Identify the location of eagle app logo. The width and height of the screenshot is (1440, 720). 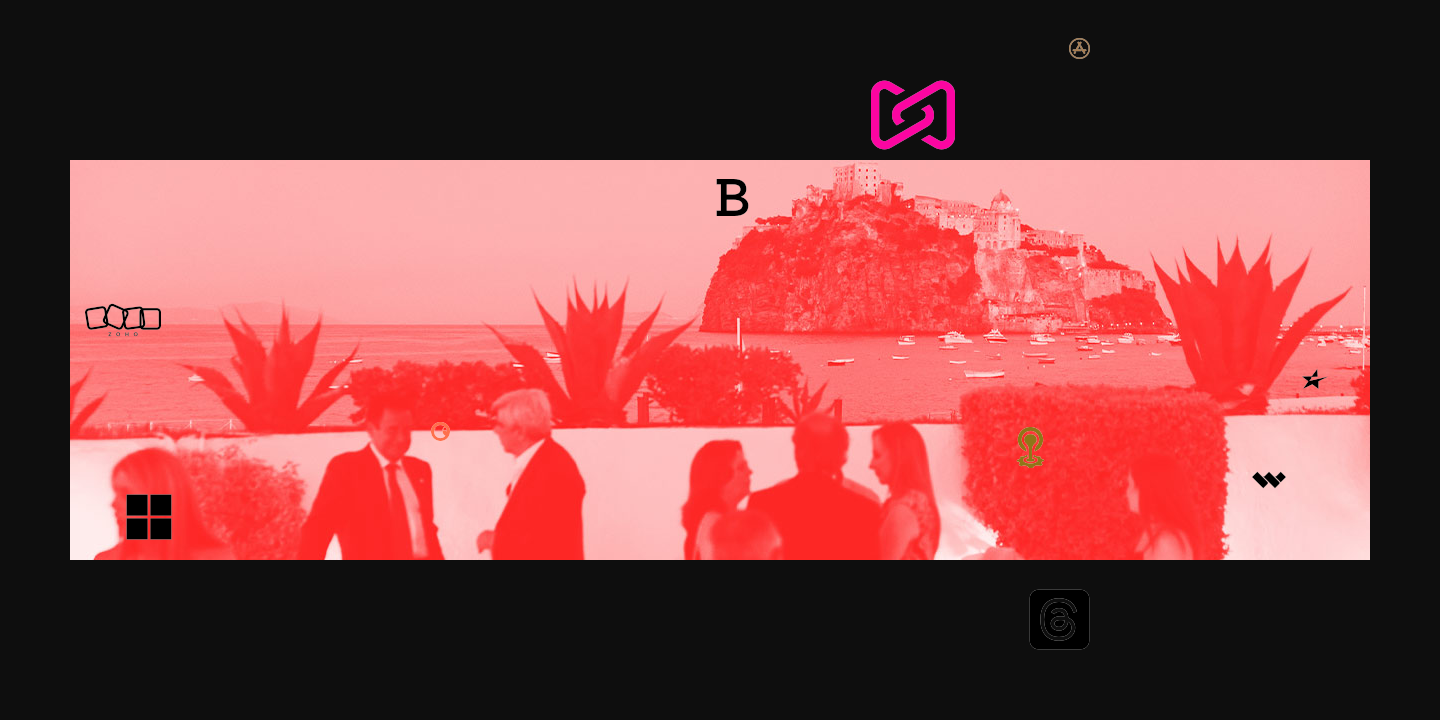
(440, 431).